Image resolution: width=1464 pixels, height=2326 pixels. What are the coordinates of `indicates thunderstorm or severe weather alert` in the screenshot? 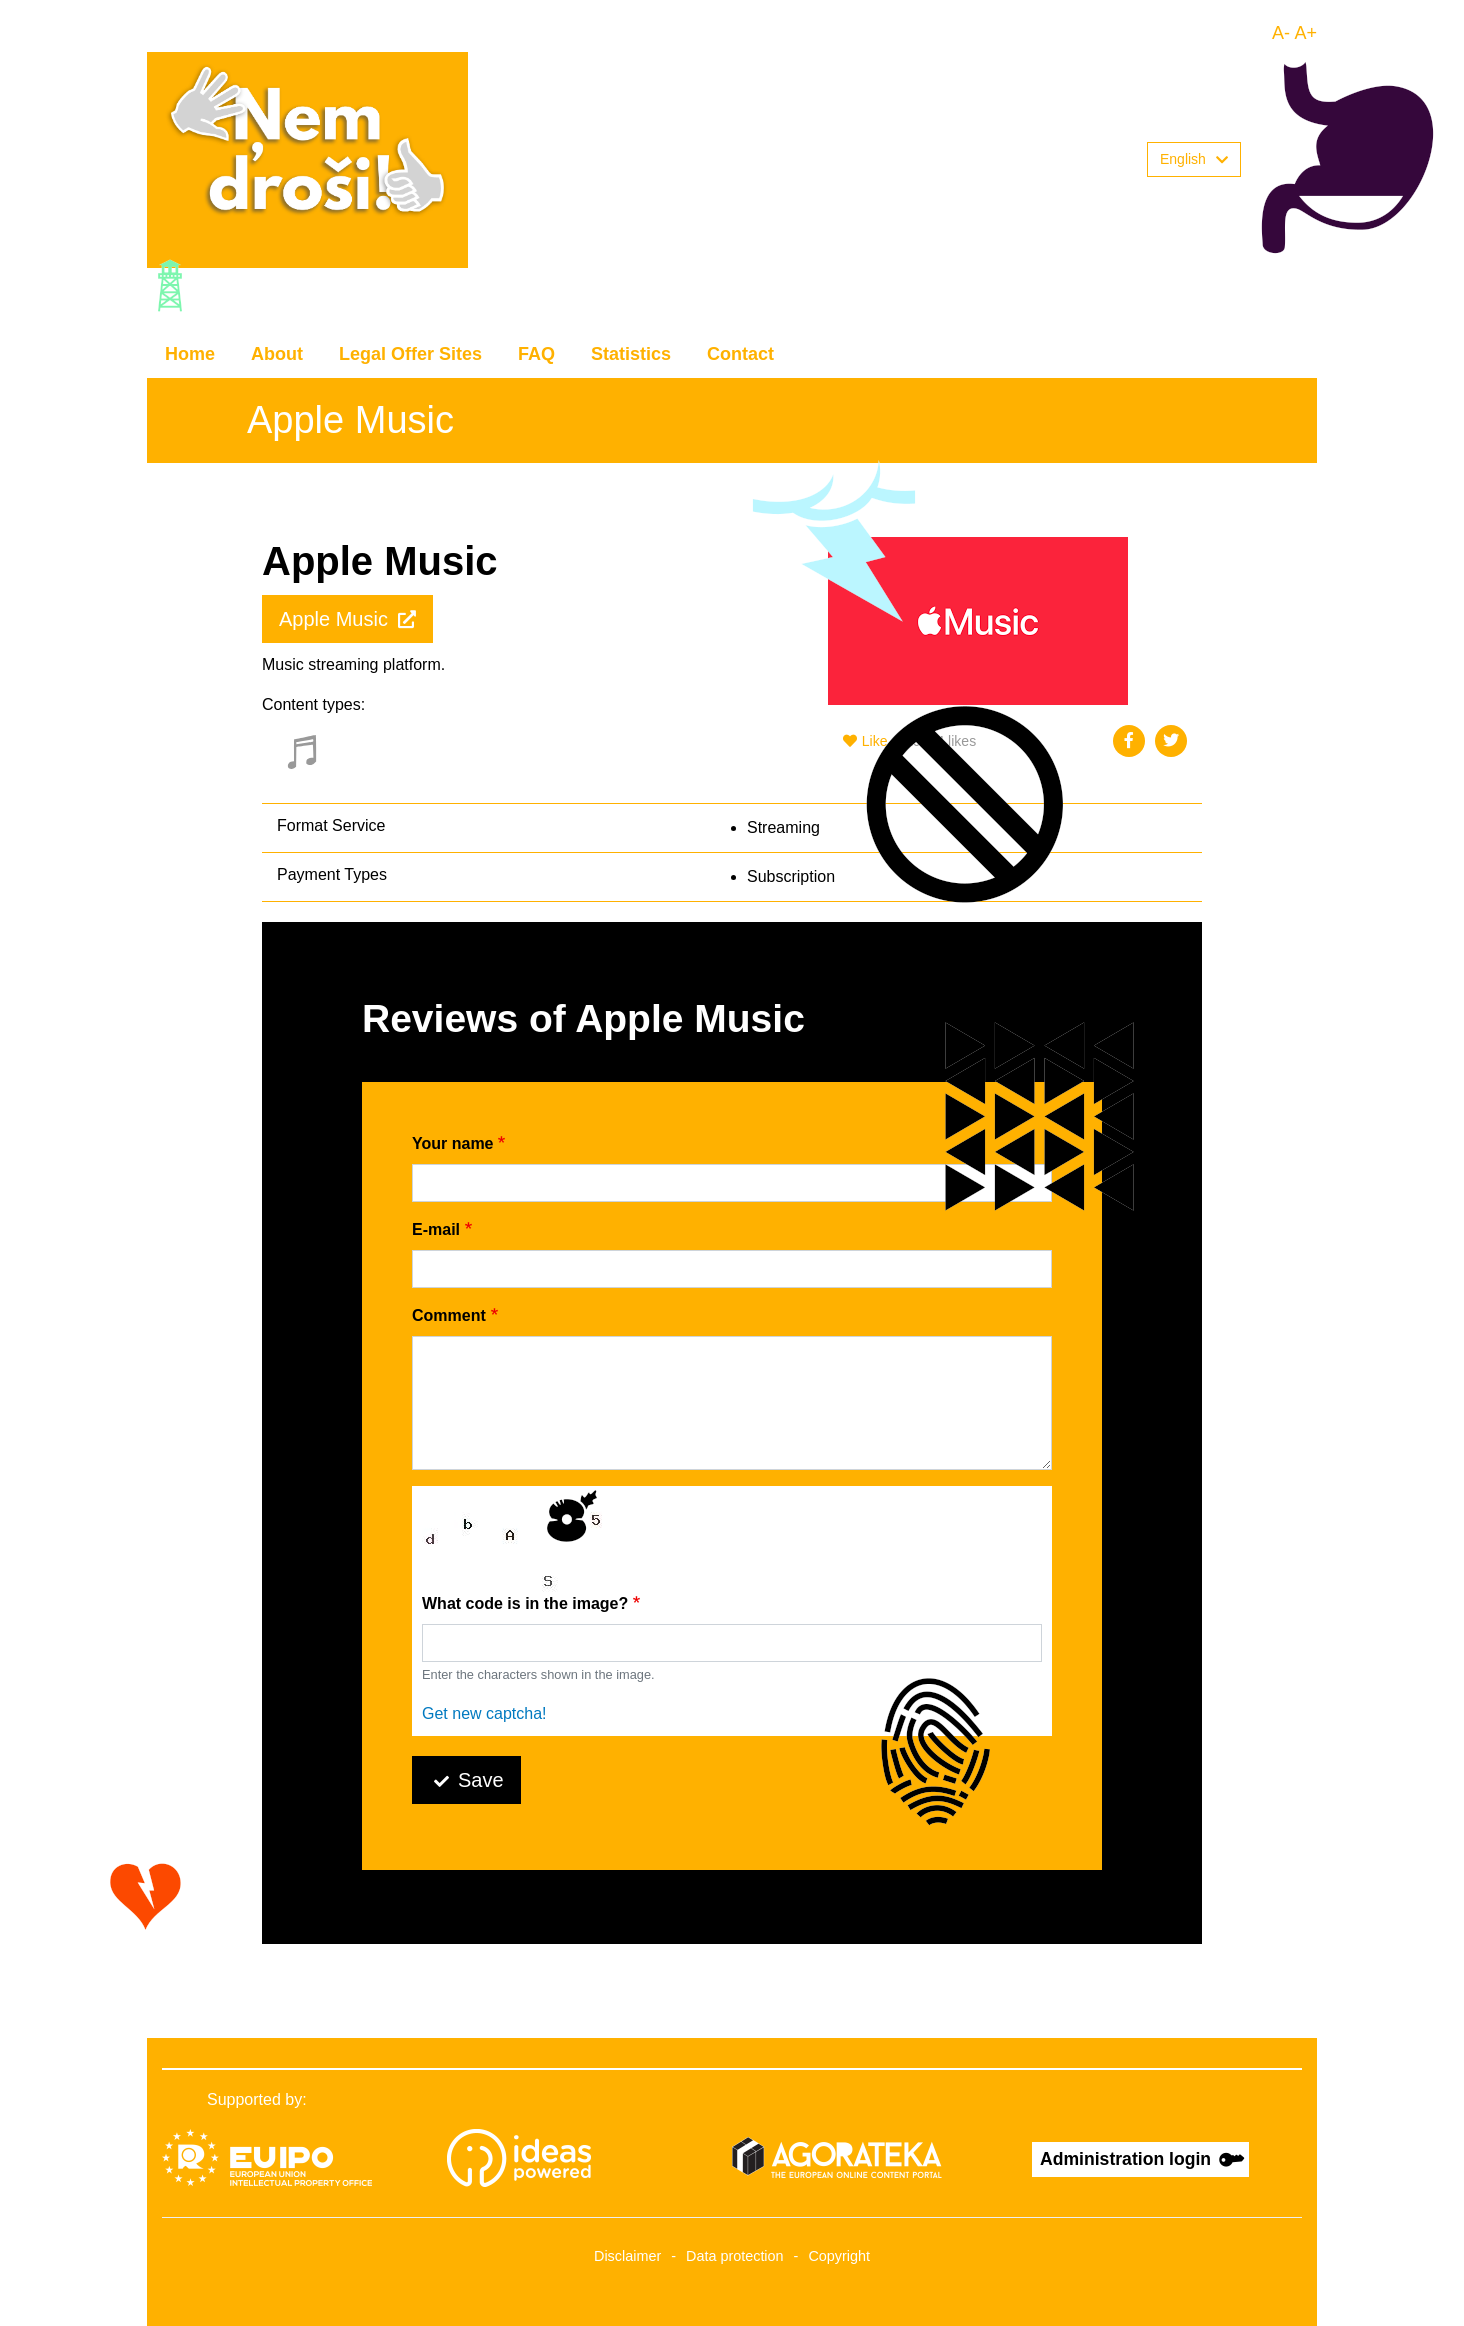 It's located at (834, 540).